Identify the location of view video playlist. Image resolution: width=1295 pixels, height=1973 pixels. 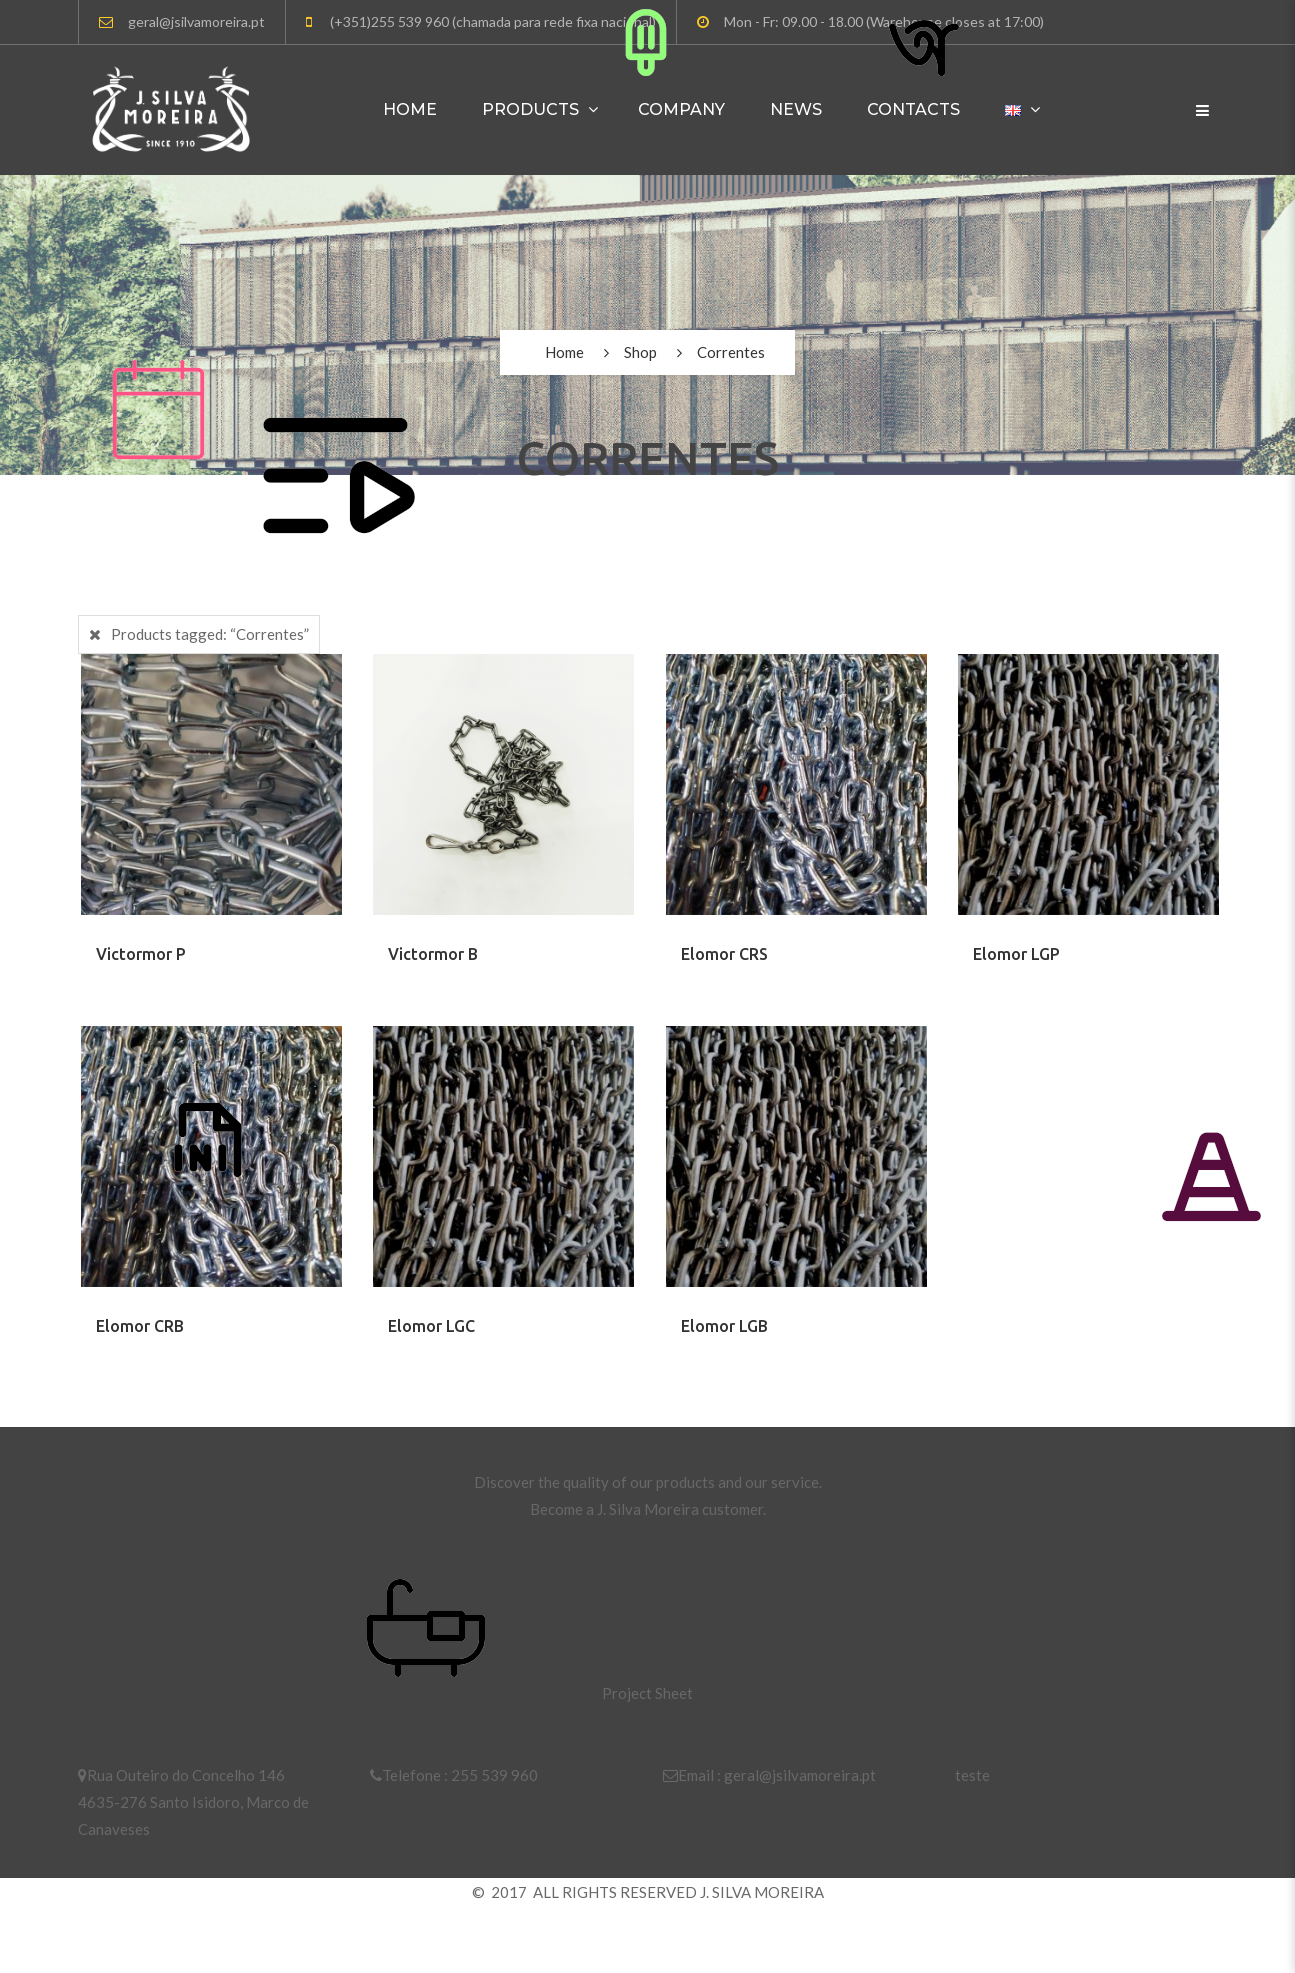
(335, 475).